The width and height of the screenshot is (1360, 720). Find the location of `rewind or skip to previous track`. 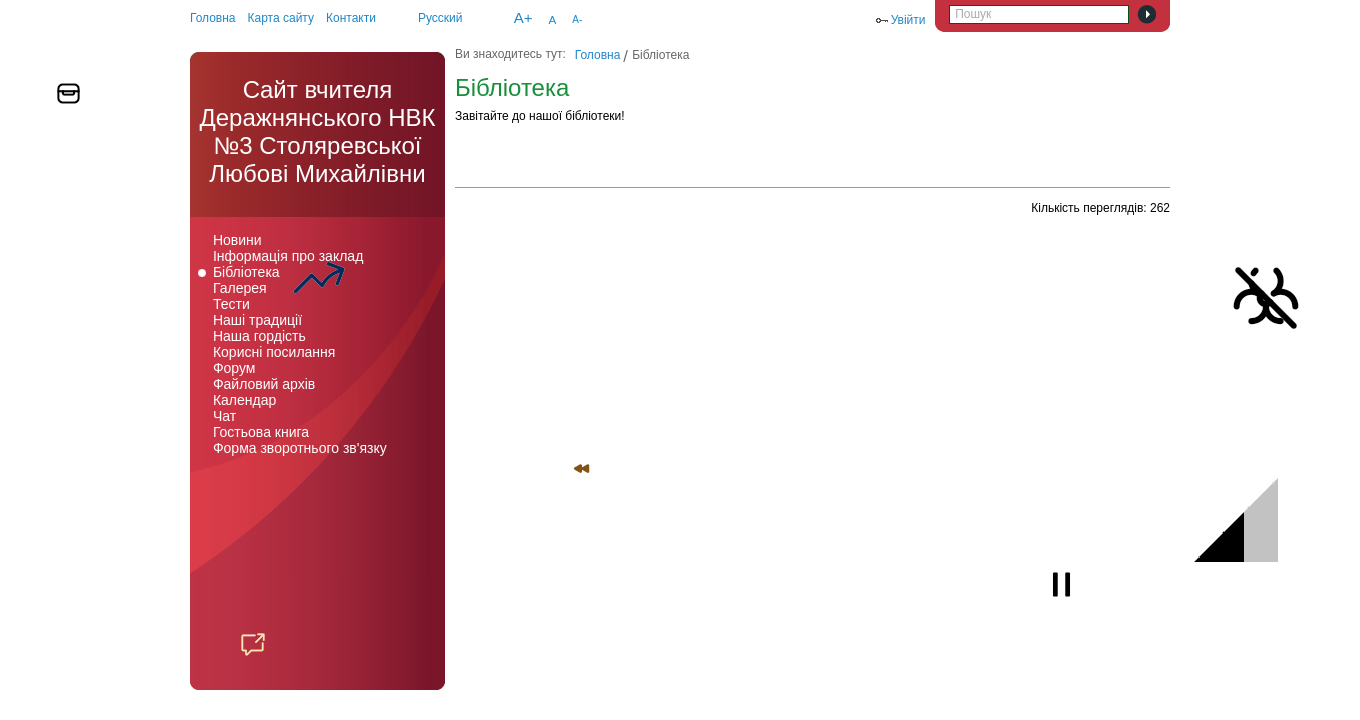

rewind or skip to previous track is located at coordinates (582, 468).